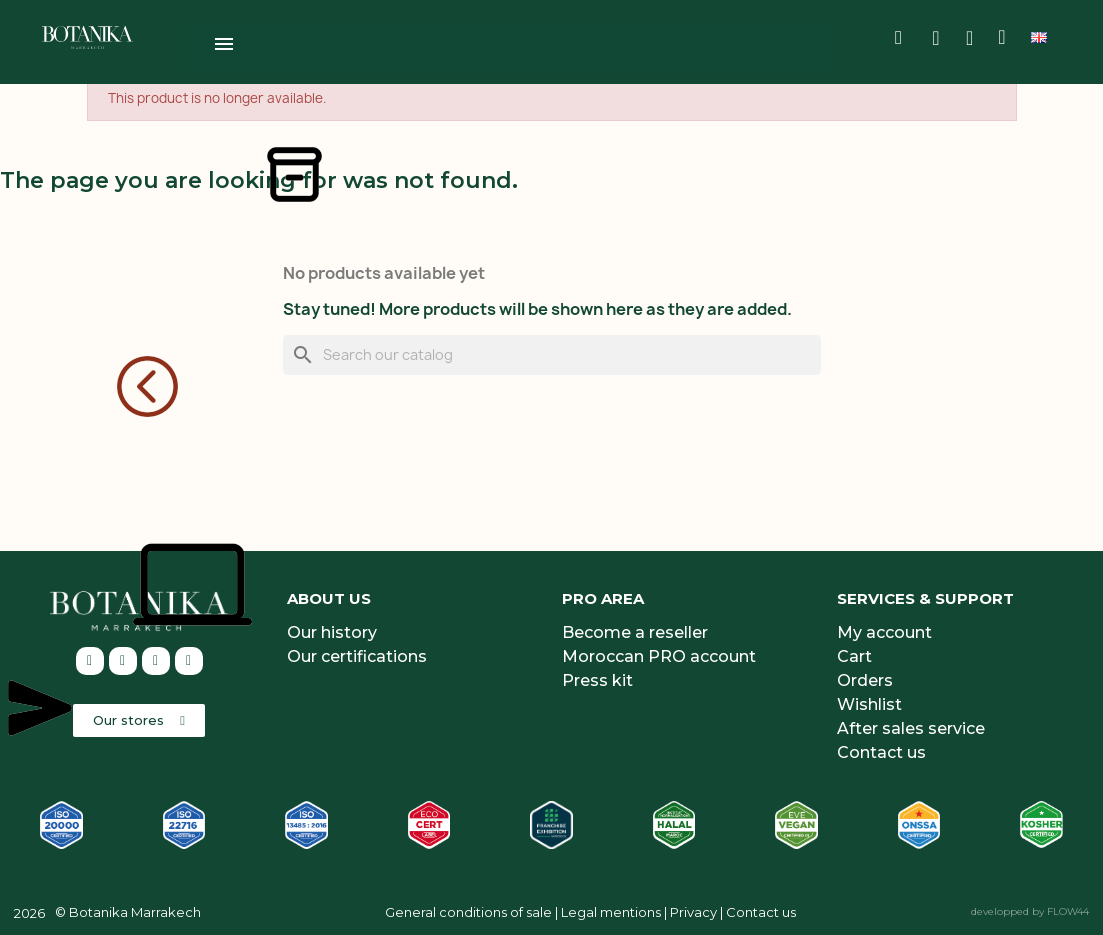  What do you see at coordinates (147, 386) in the screenshot?
I see `go back to the previous screen` at bounding box center [147, 386].